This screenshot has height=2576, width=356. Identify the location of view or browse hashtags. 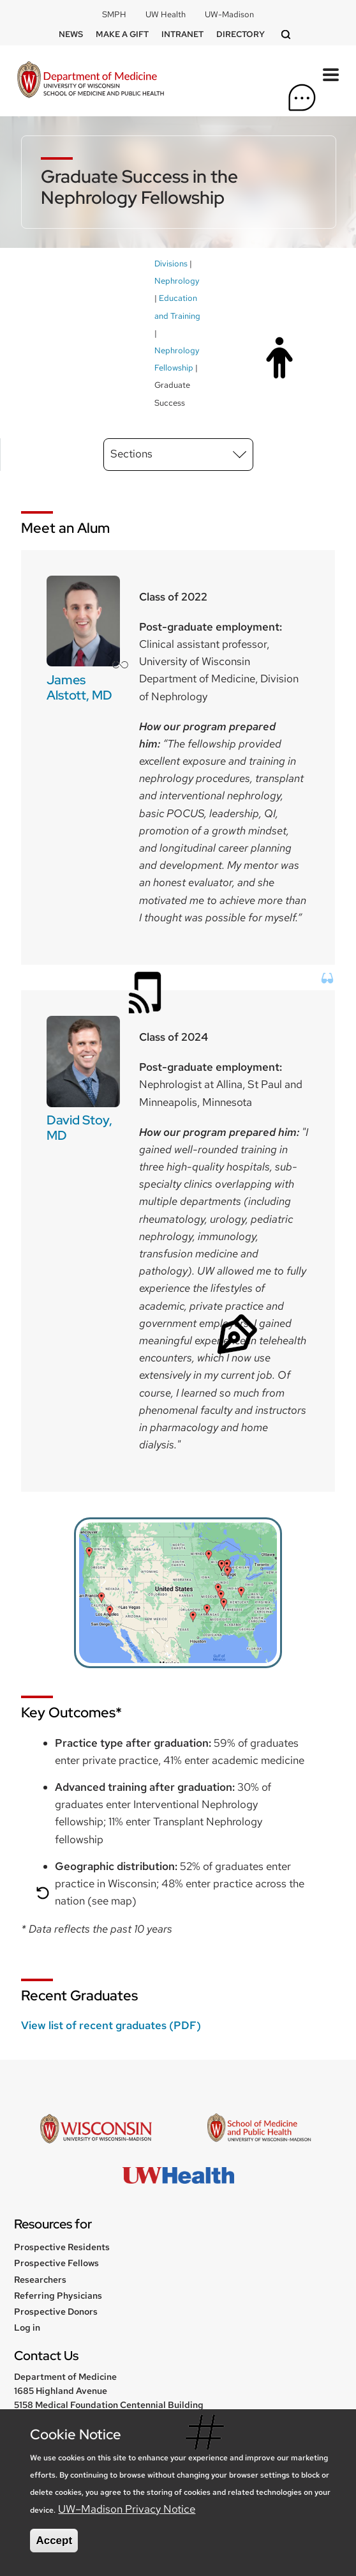
(205, 2432).